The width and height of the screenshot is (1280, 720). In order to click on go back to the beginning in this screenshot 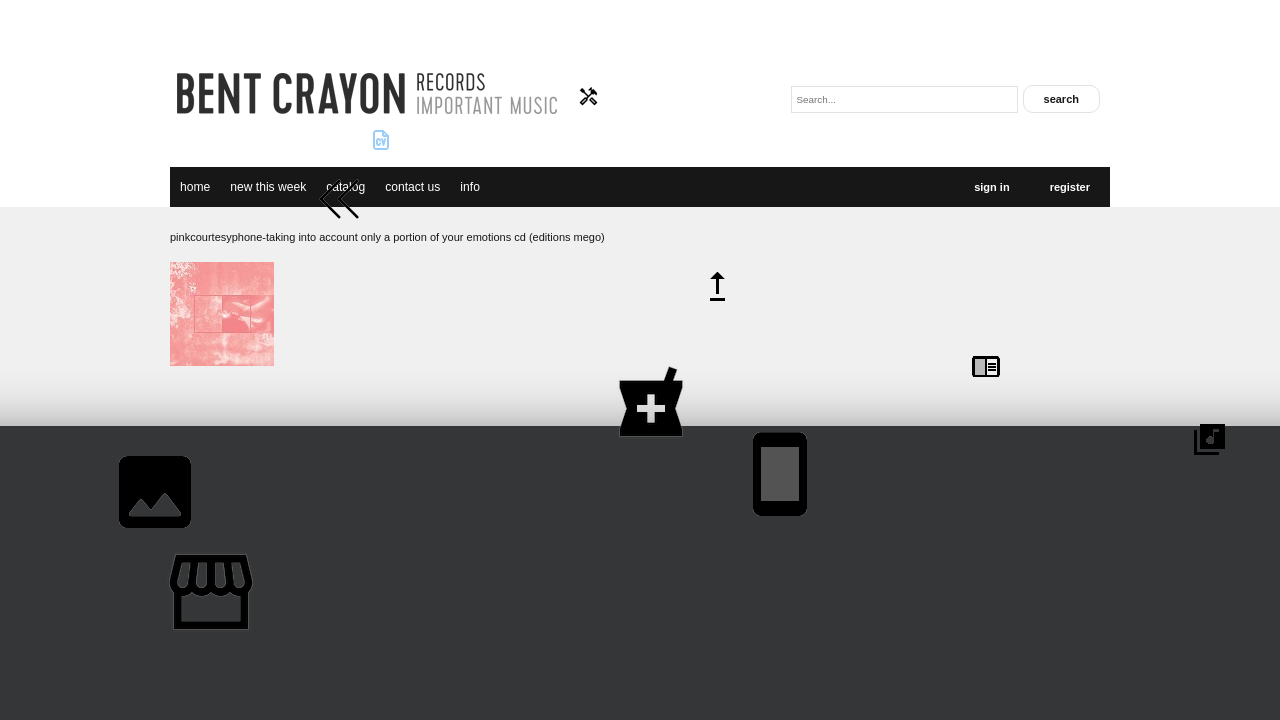, I will do `click(341, 199)`.